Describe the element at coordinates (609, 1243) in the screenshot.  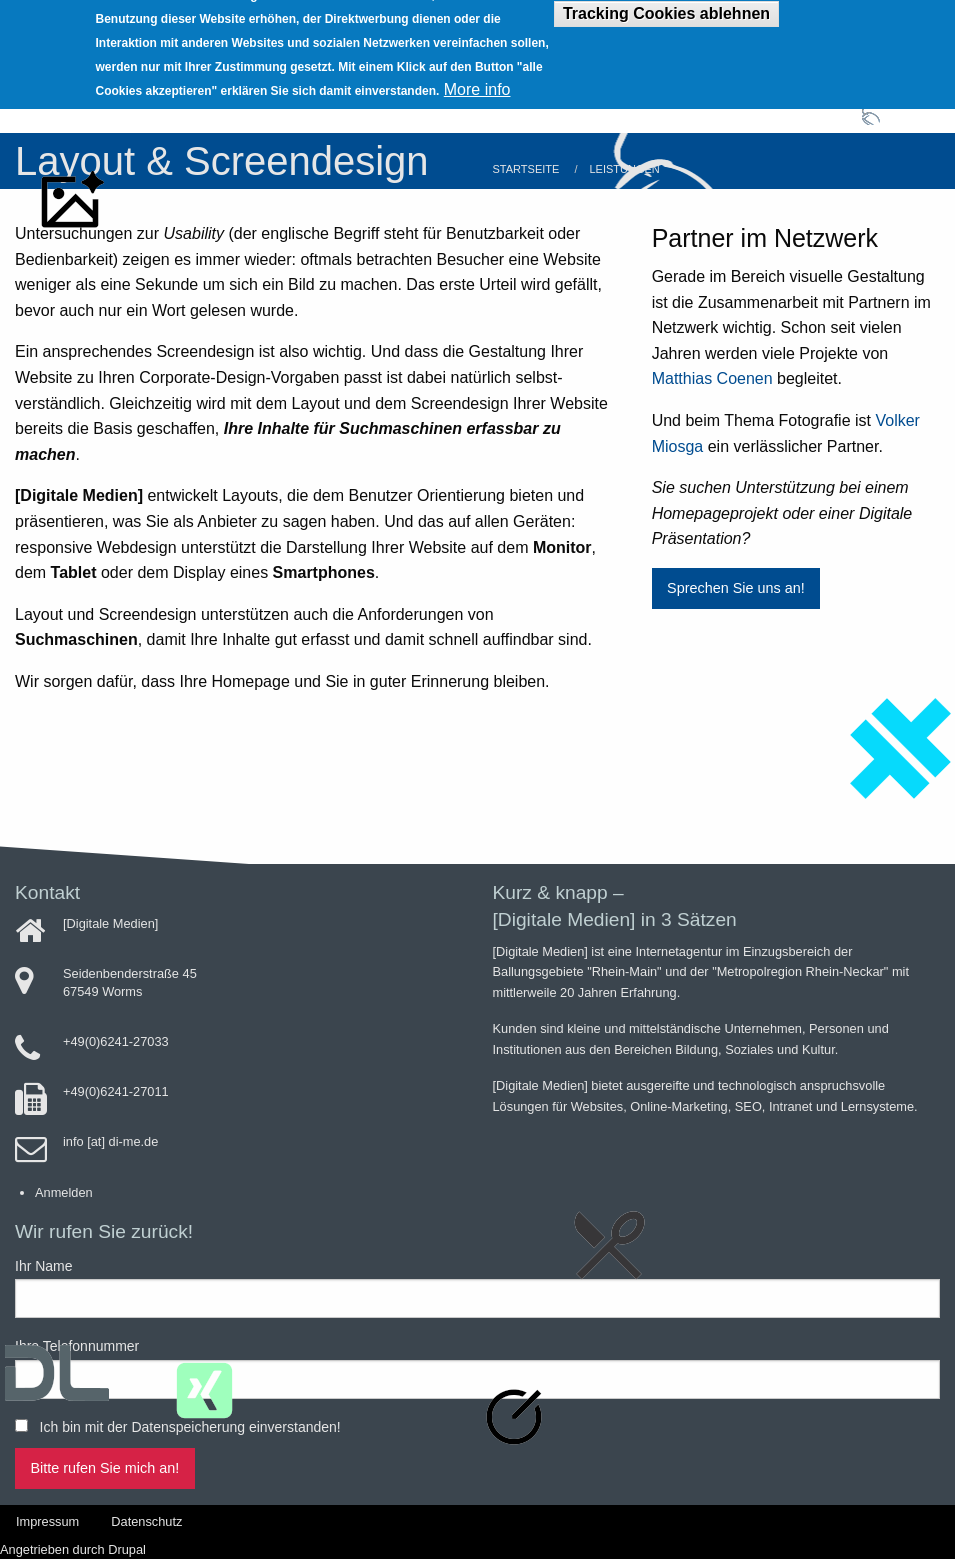
I see `browse nearby restaurants` at that location.